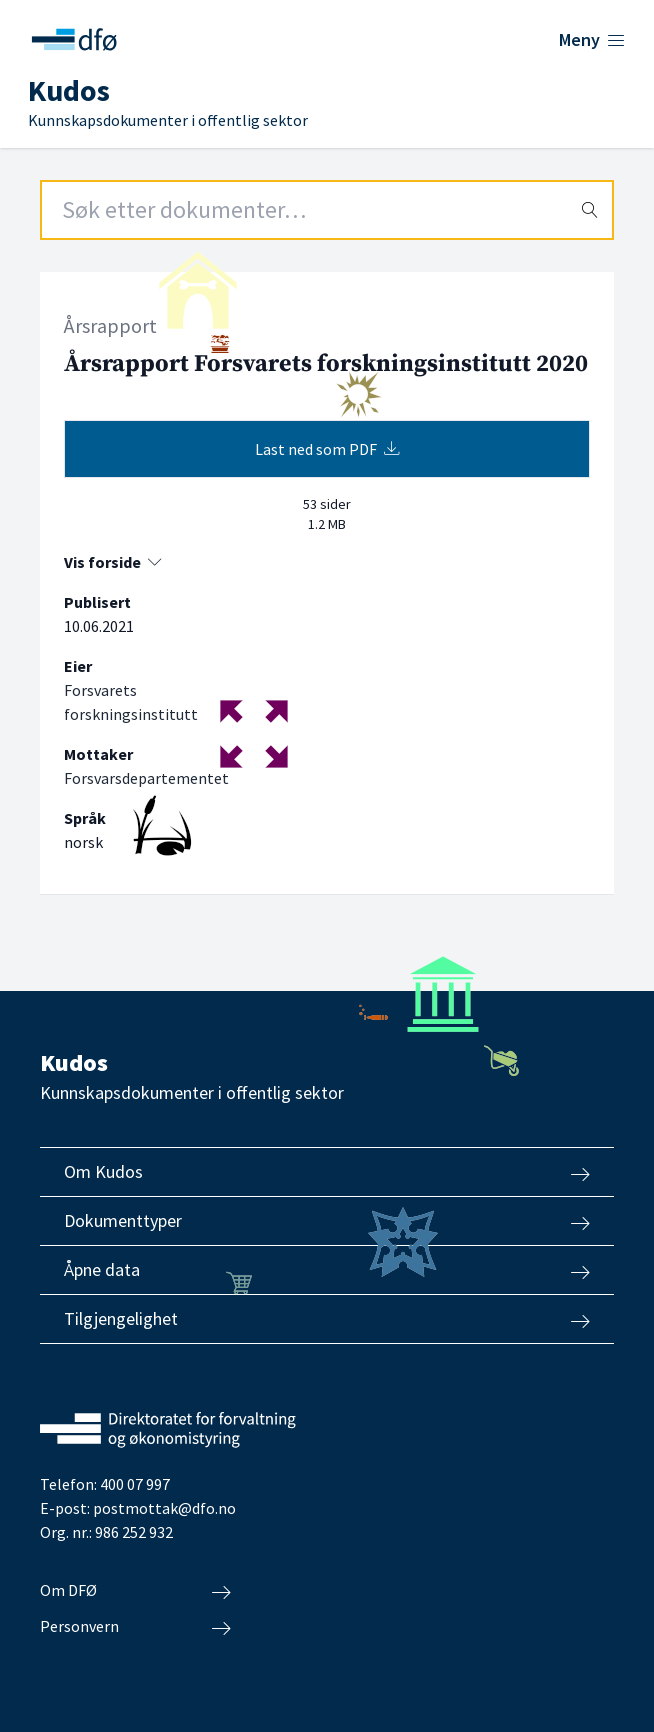  What do you see at coordinates (162, 825) in the screenshot?
I see `indicates swamp or wetland terrain type` at bounding box center [162, 825].